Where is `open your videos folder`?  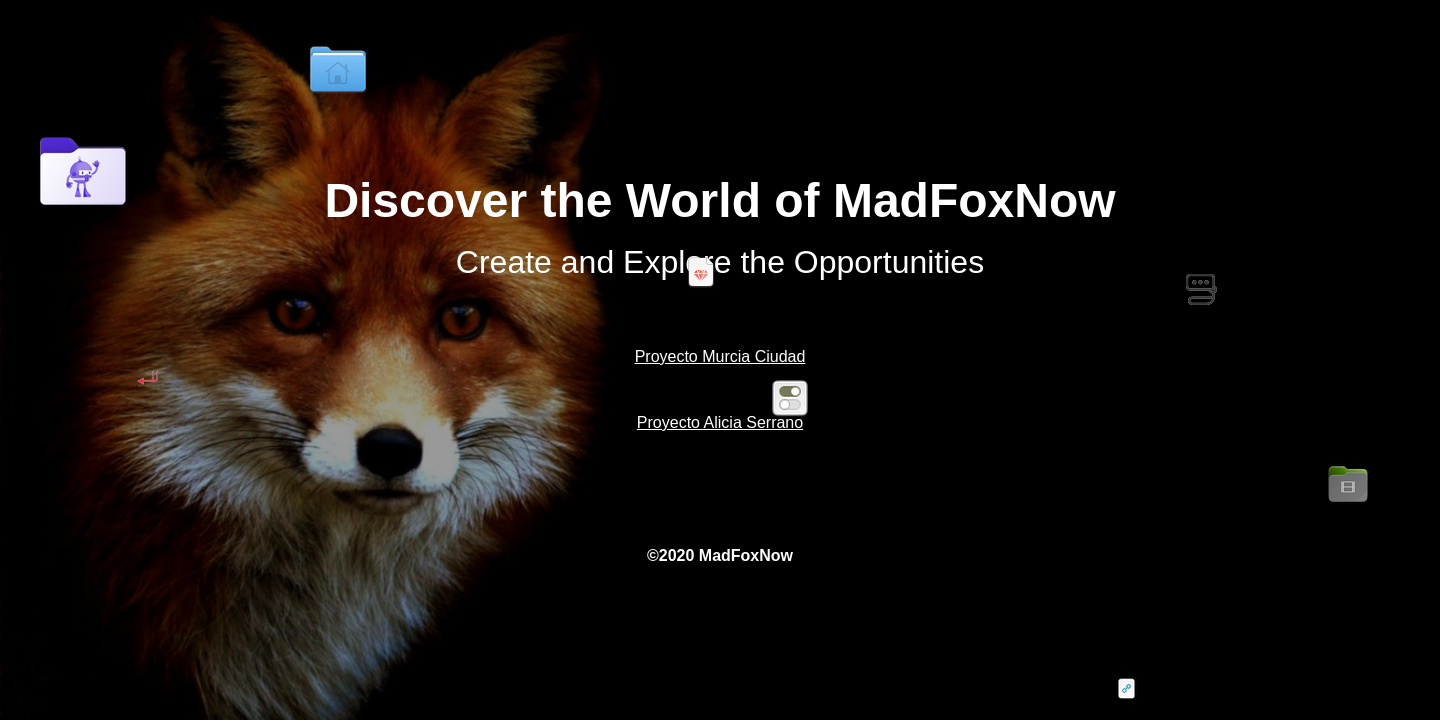 open your videos folder is located at coordinates (1348, 484).